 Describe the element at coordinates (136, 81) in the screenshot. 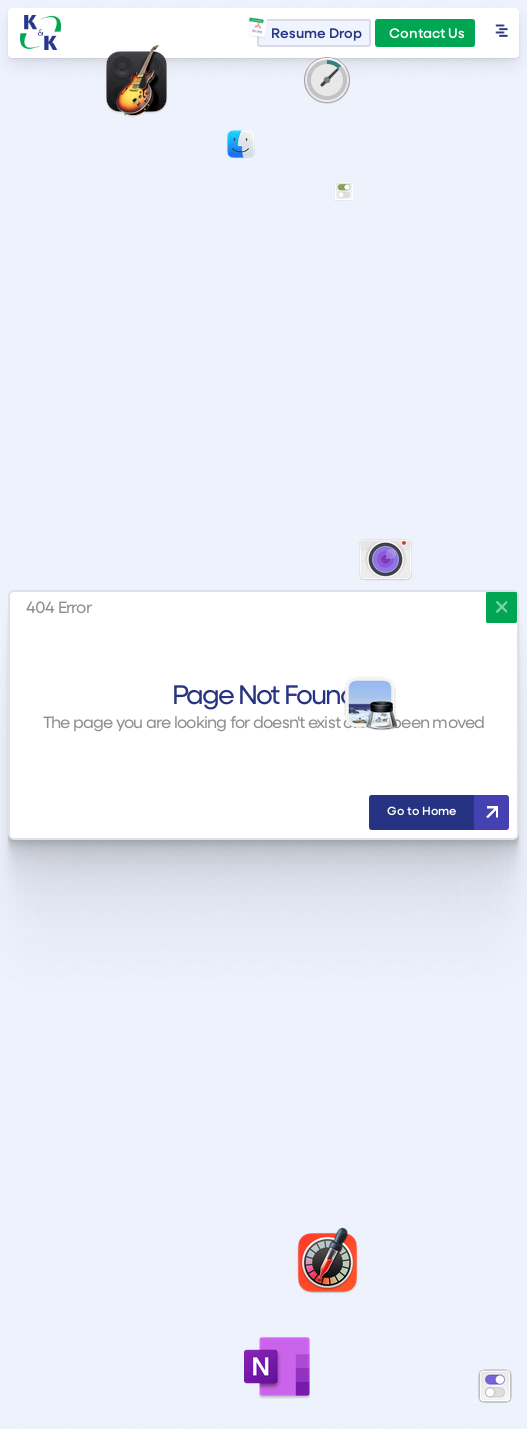

I see `open GarageBand to create or edit music` at that location.